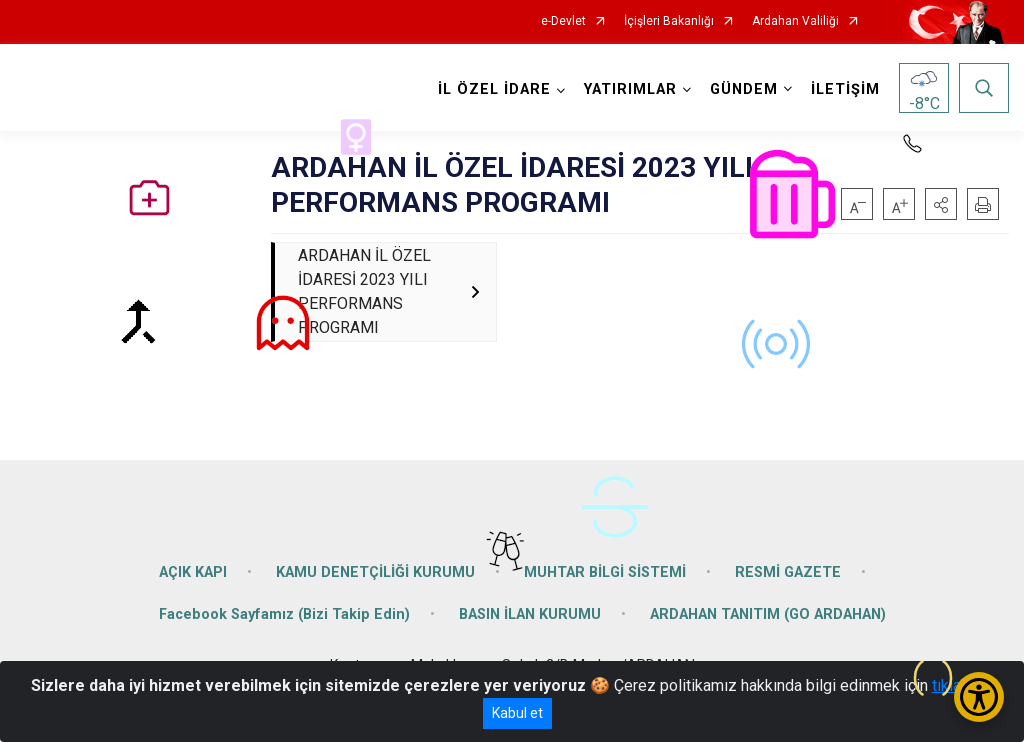 The image size is (1024, 742). What do you see at coordinates (356, 137) in the screenshot?
I see `indicates female gender option` at bounding box center [356, 137].